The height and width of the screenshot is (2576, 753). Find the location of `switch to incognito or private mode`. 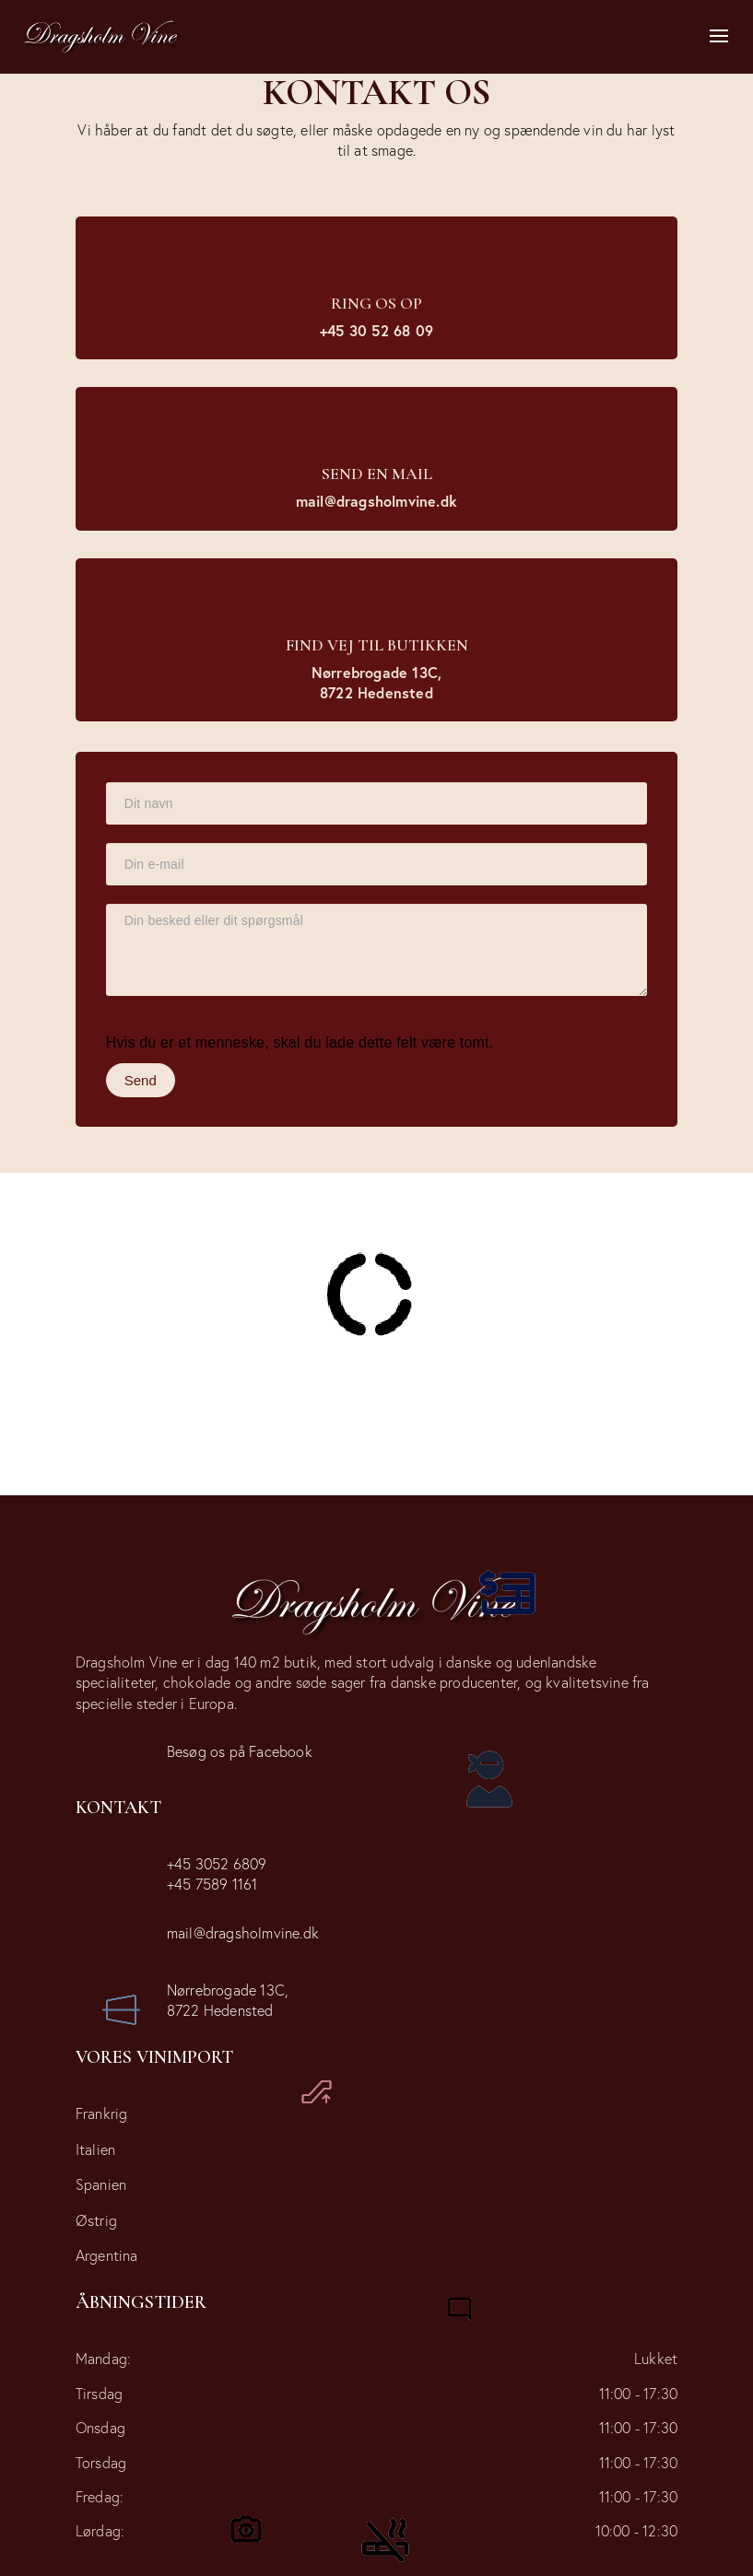

switch to incognito or private mode is located at coordinates (489, 1779).